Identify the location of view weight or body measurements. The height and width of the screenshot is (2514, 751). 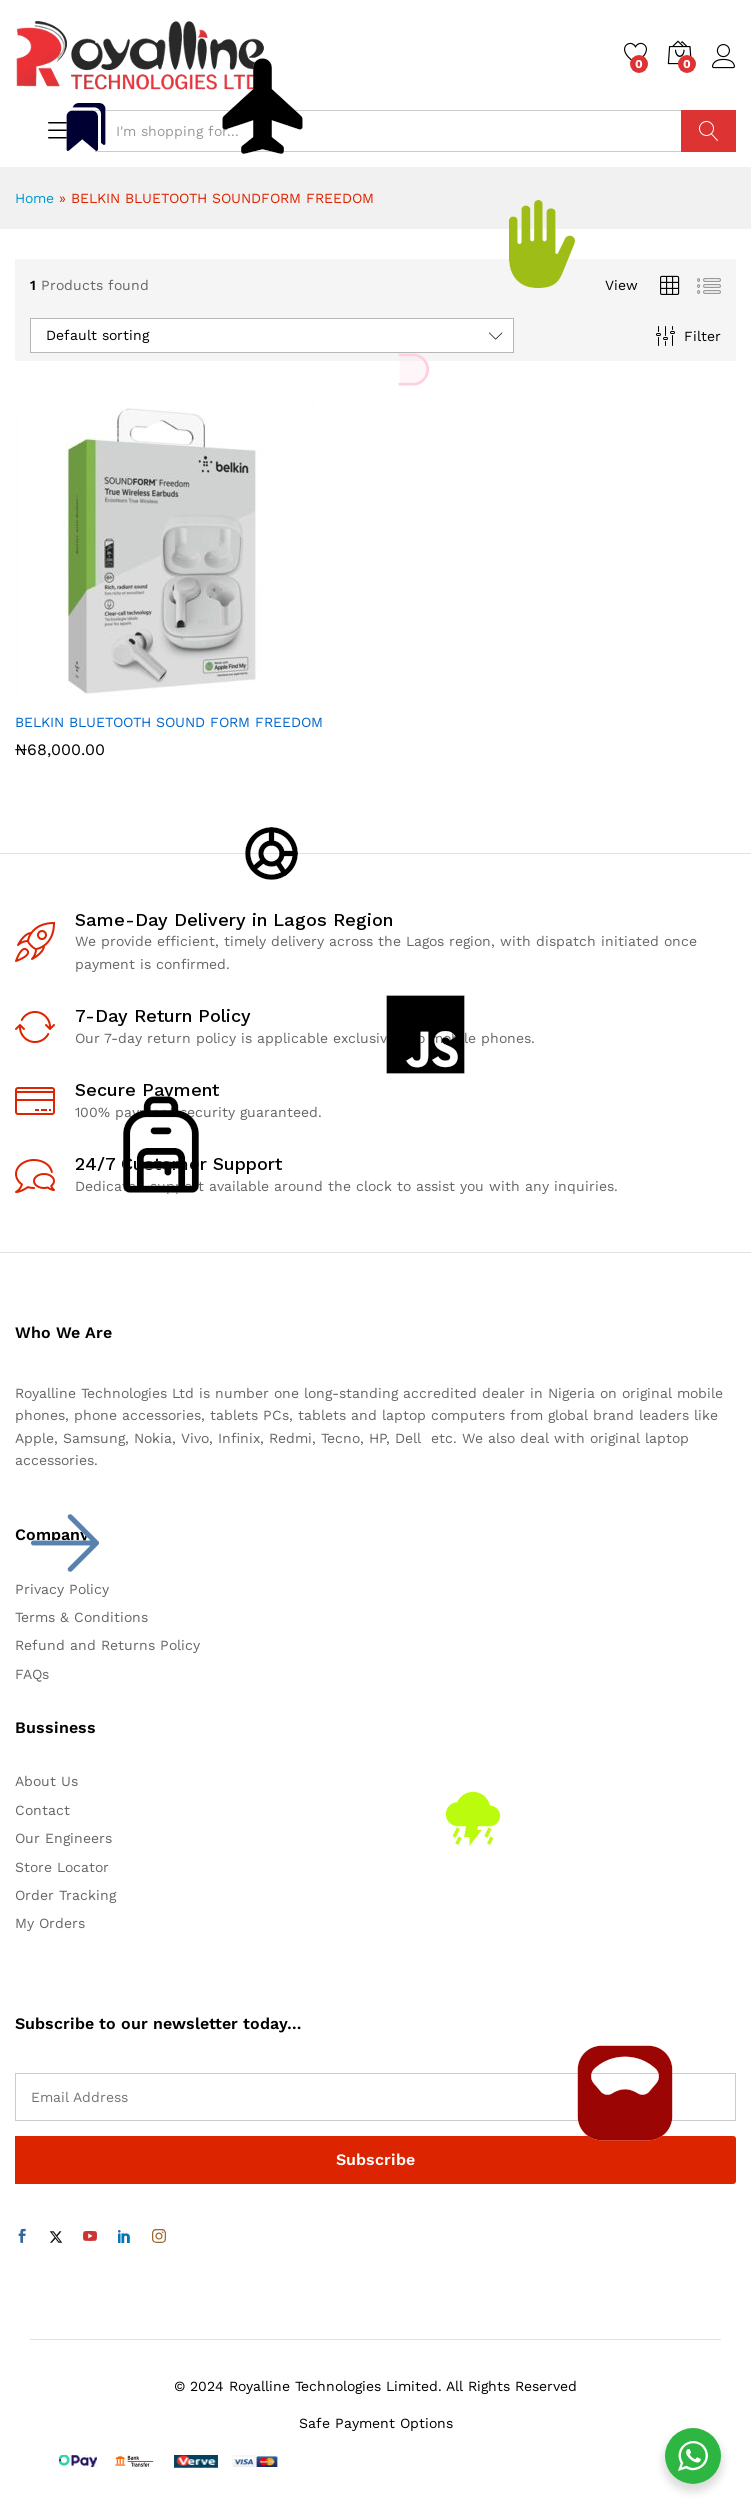
(625, 2093).